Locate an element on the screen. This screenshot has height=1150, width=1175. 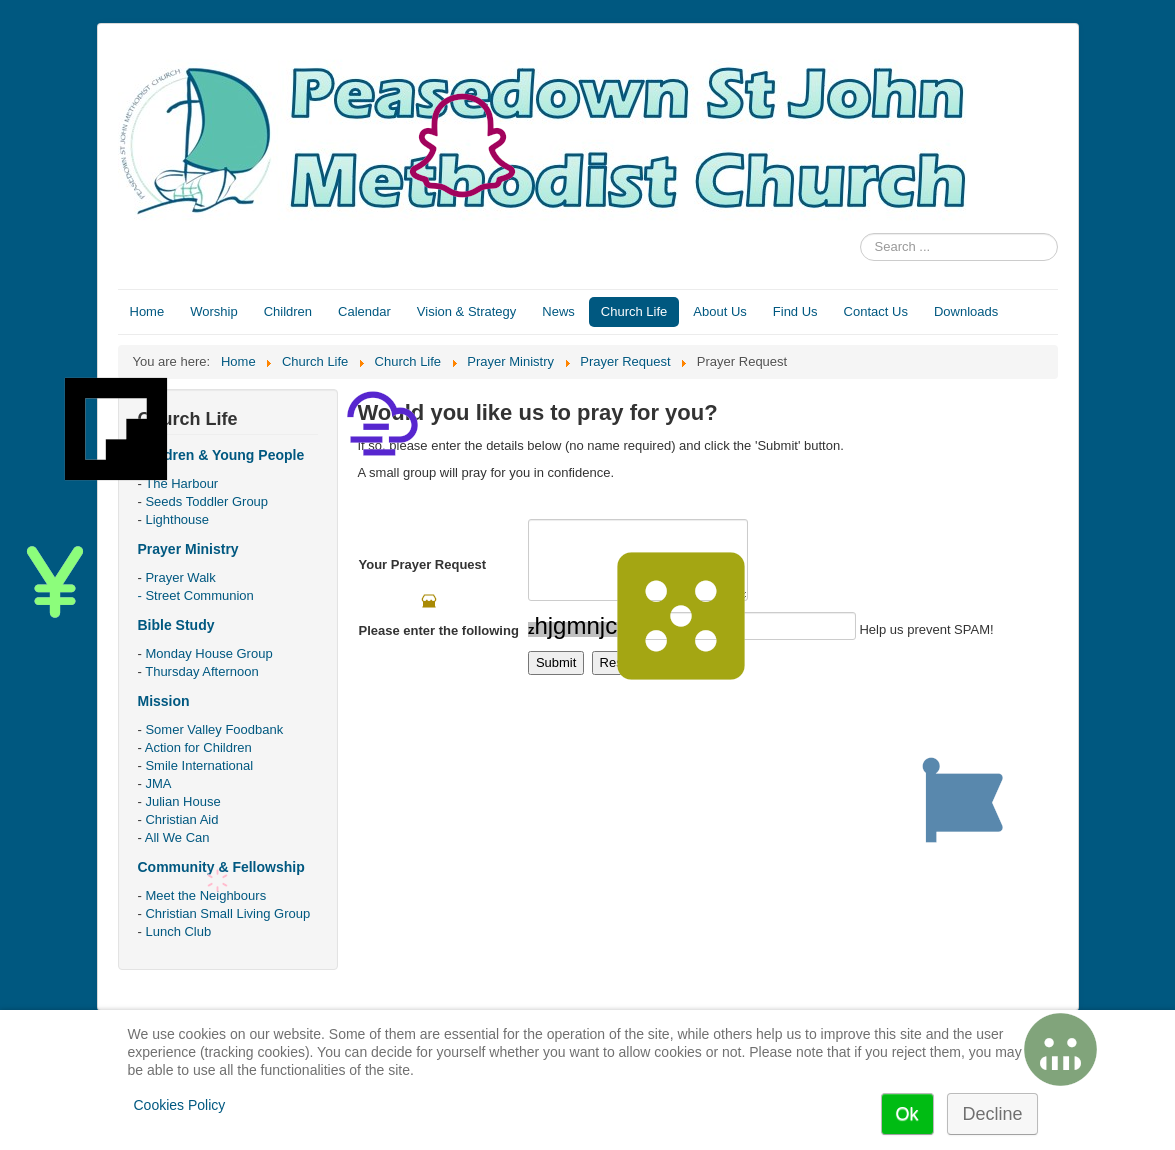
indicates an awkward or uncomfortable status is located at coordinates (1060, 1049).